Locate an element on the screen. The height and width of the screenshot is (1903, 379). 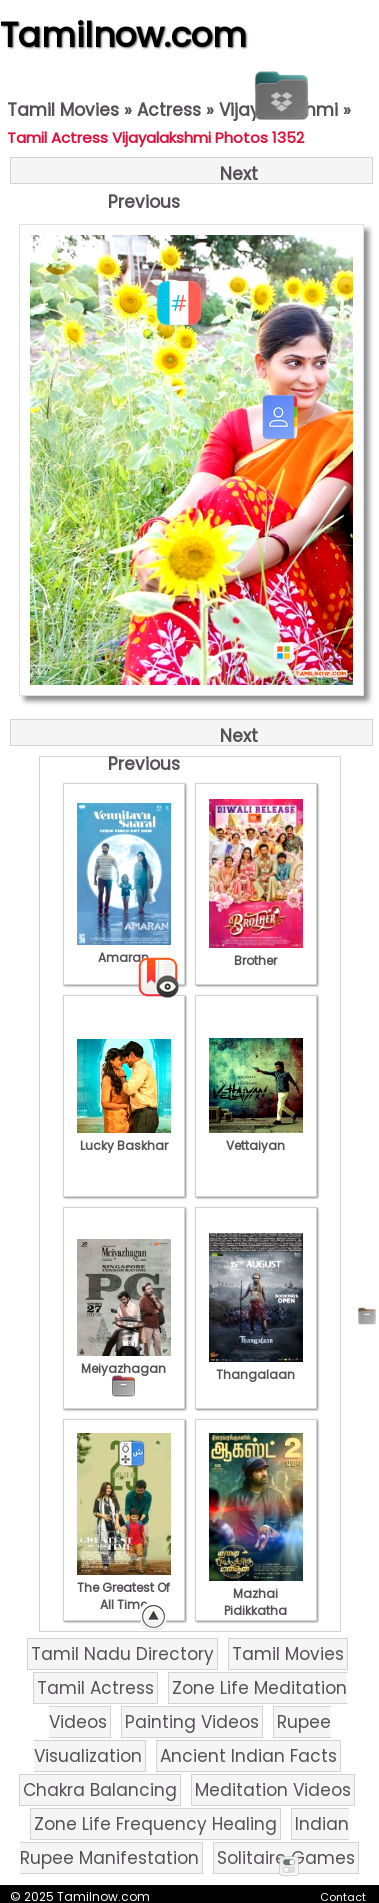
open the file manager application is located at coordinates (123, 1385).